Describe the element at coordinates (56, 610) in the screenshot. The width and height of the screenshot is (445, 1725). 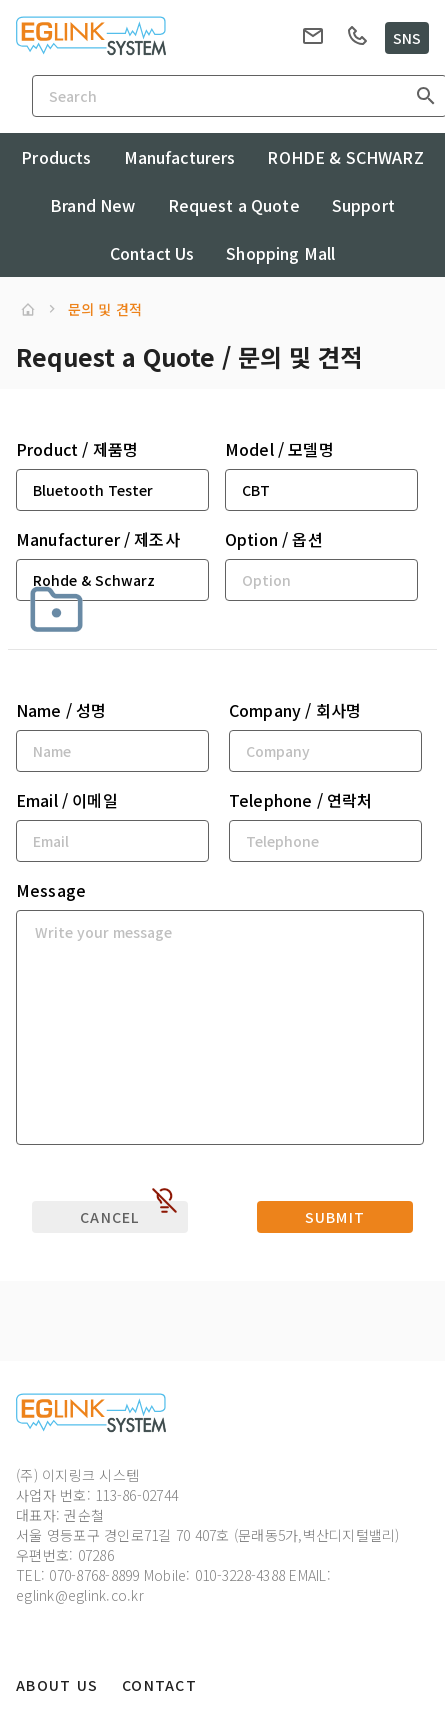
I see `folder with new or unread content` at that location.